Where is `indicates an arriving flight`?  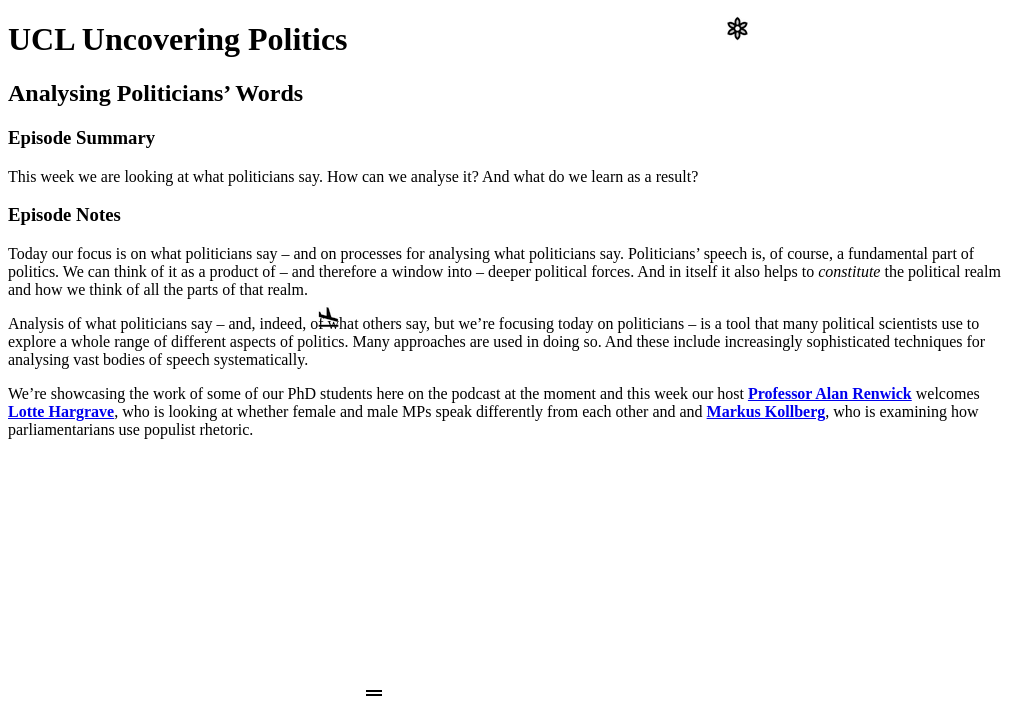 indicates an arriving flight is located at coordinates (328, 317).